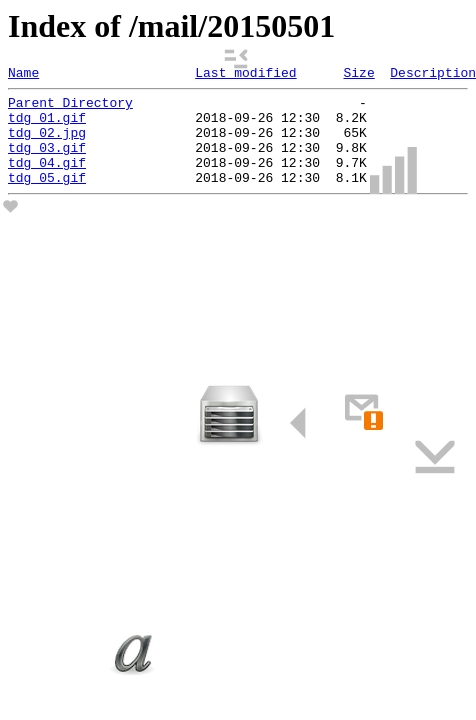  What do you see at coordinates (134, 653) in the screenshot?
I see `apply italic formatting to selected text` at bounding box center [134, 653].